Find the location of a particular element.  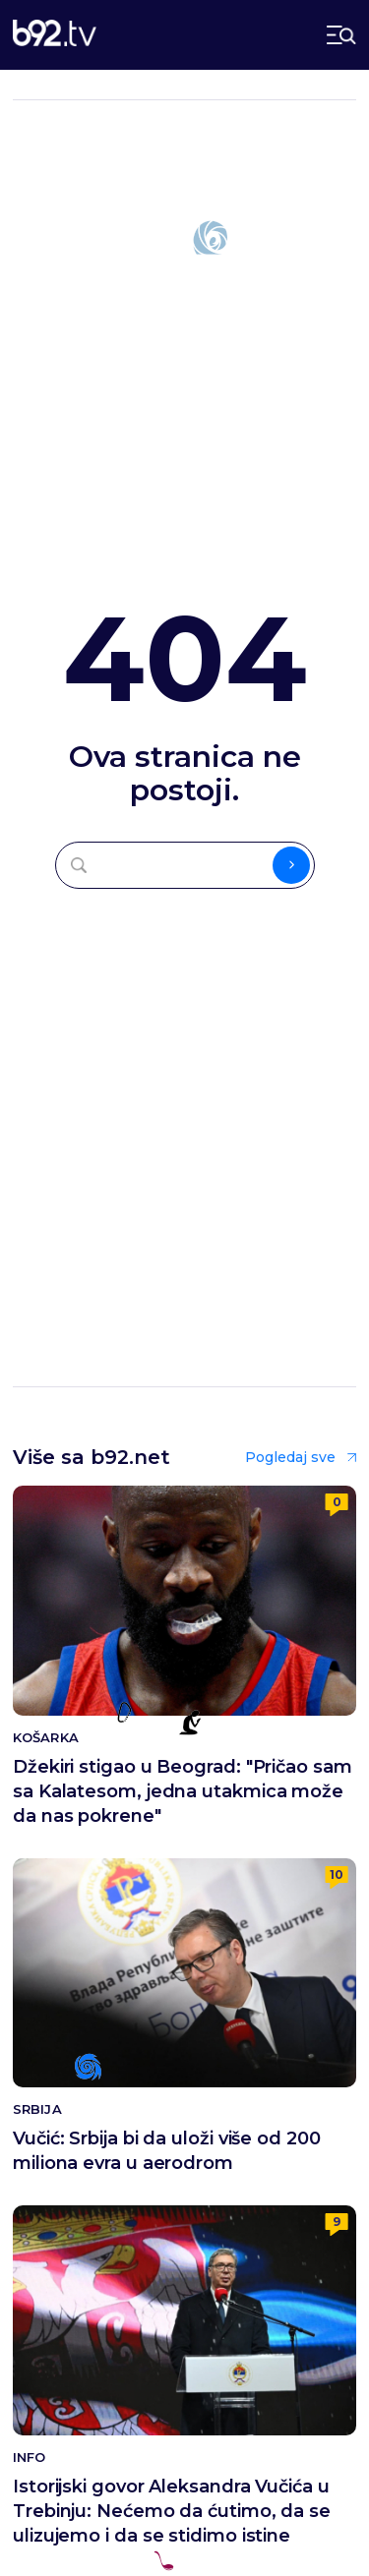

indicates a prayer or meditation area is located at coordinates (190, 1722).